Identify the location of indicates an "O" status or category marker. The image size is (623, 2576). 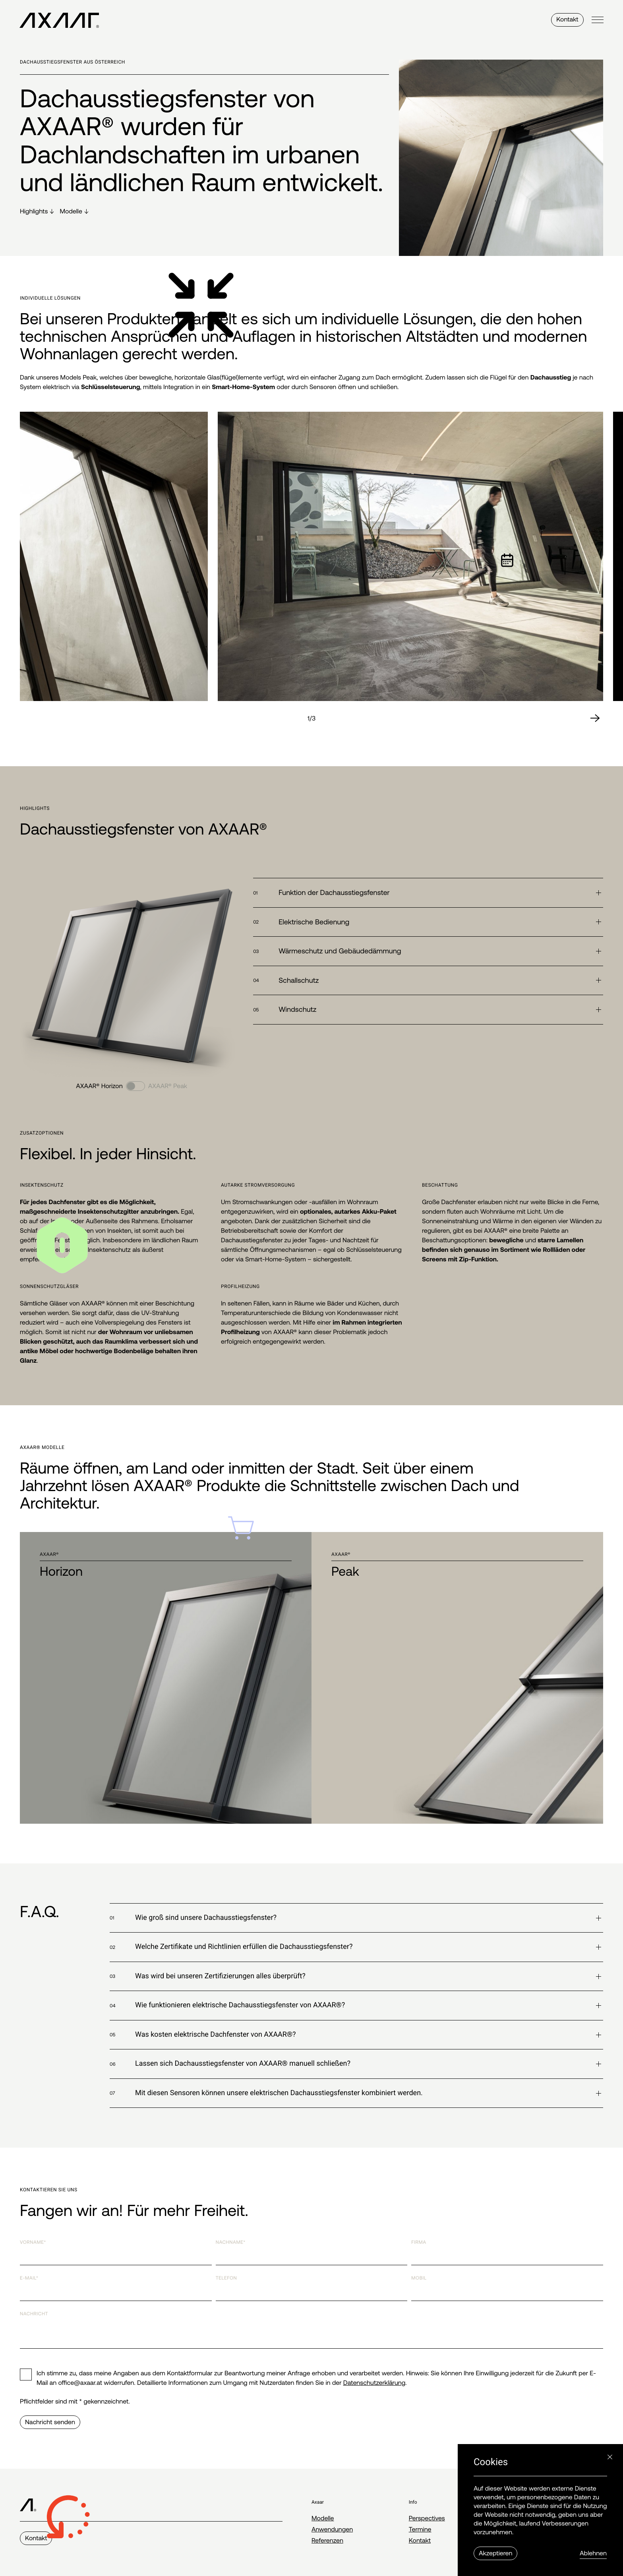
(62, 1245).